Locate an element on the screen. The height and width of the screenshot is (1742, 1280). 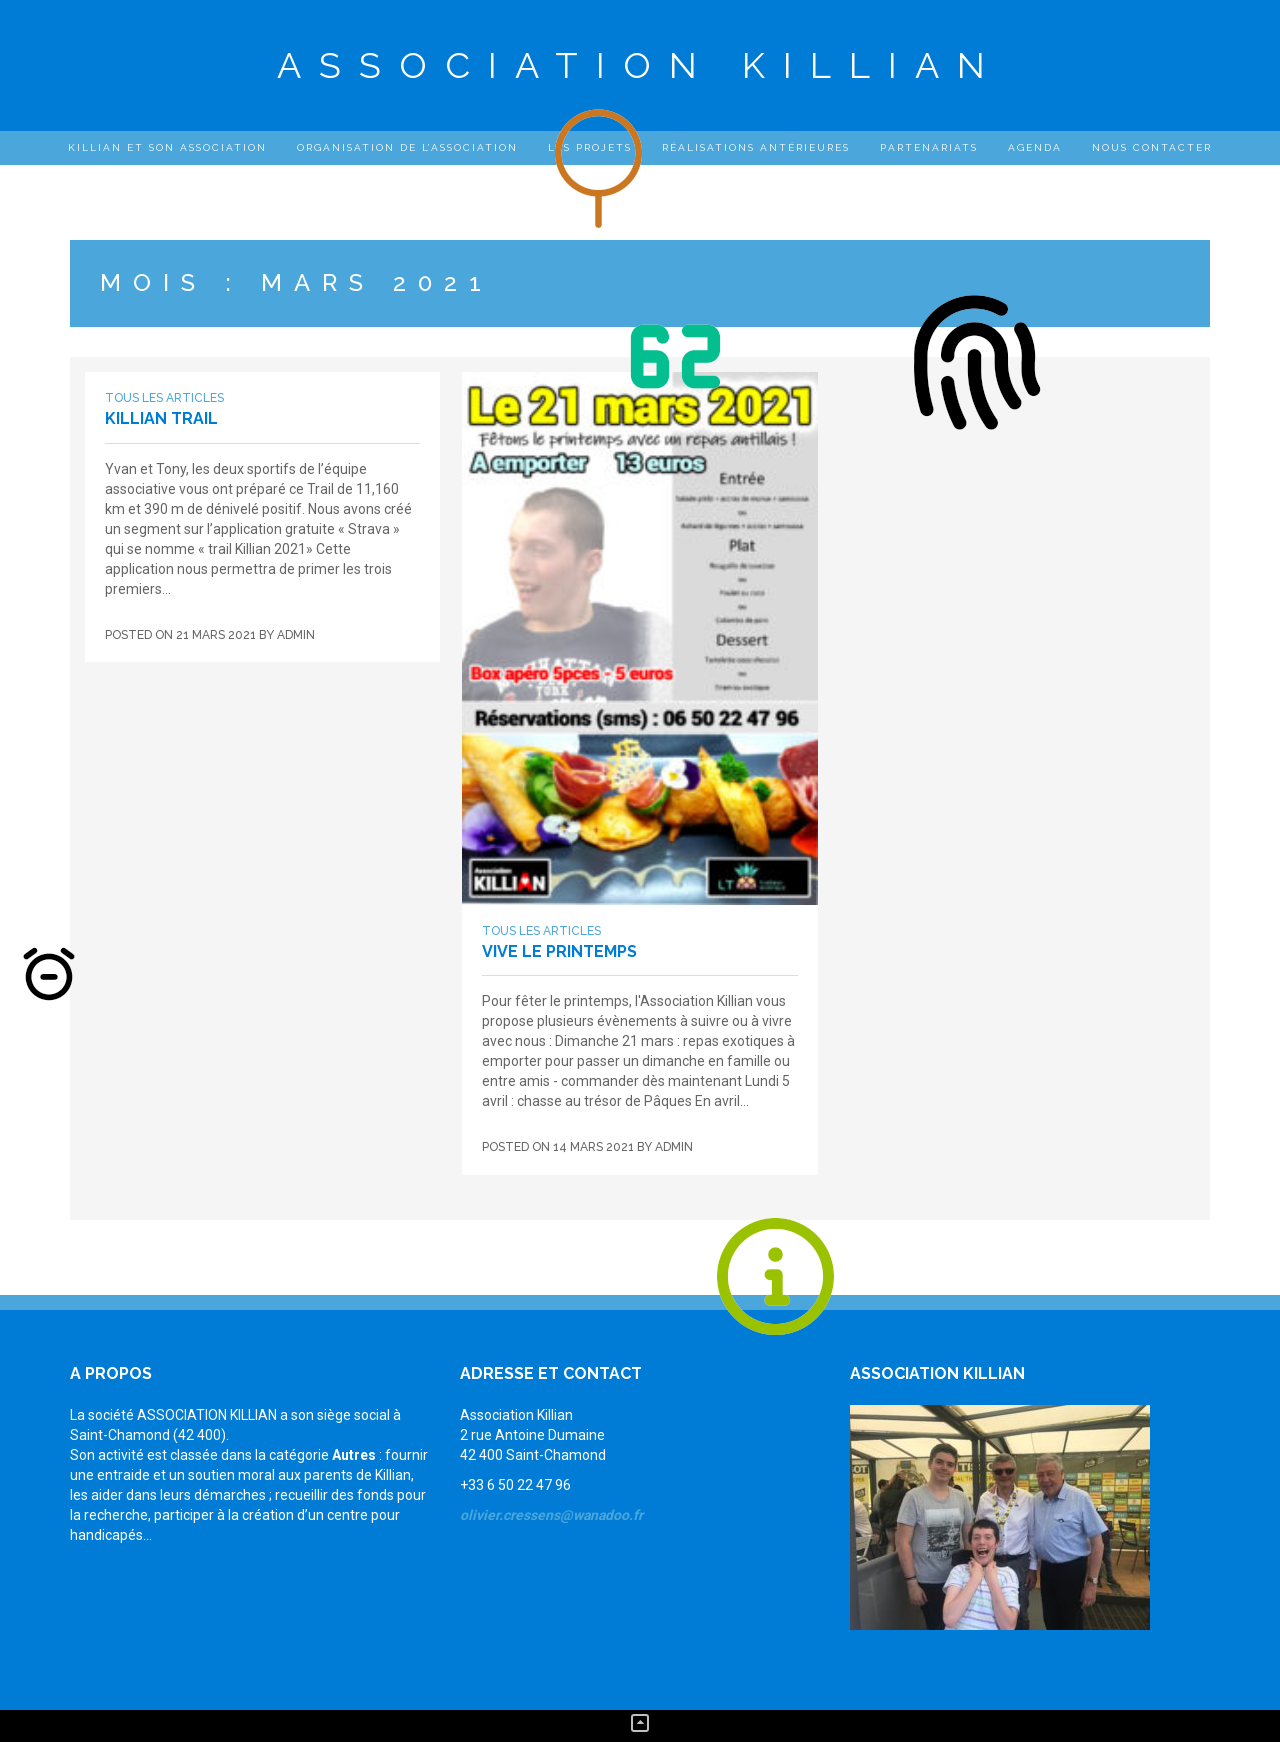
select neuter or non-binary gender option is located at coordinates (598, 166).